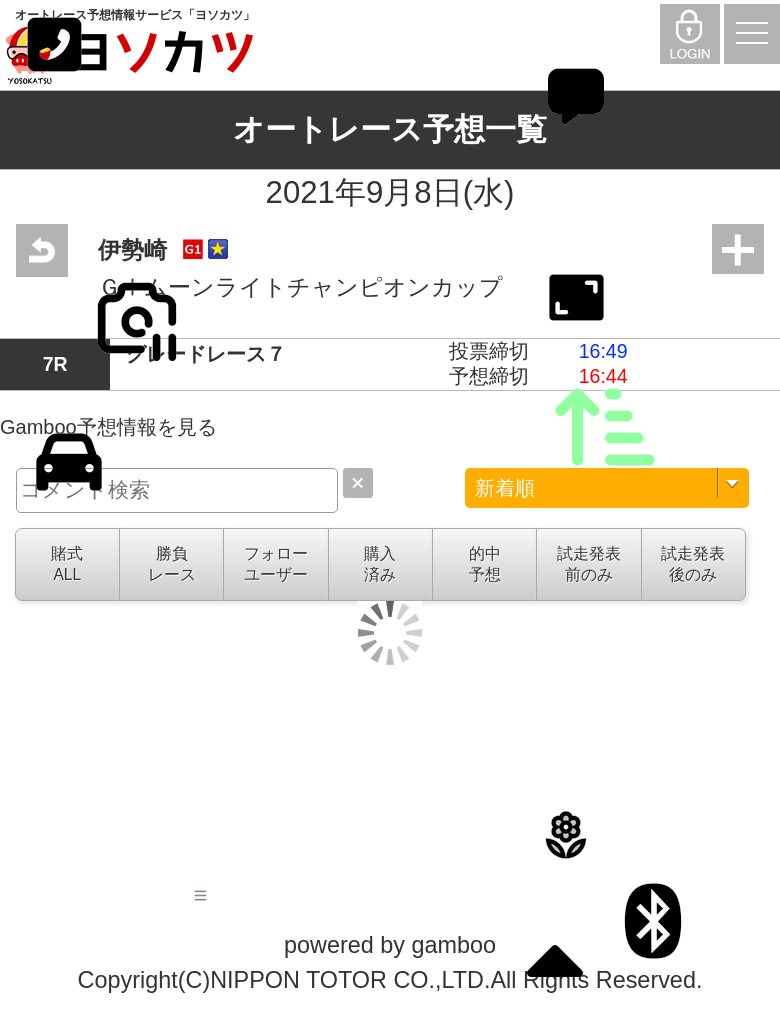 The width and height of the screenshot is (780, 1026). Describe the element at coordinates (576, 297) in the screenshot. I see `enter fullscreen mode` at that location.